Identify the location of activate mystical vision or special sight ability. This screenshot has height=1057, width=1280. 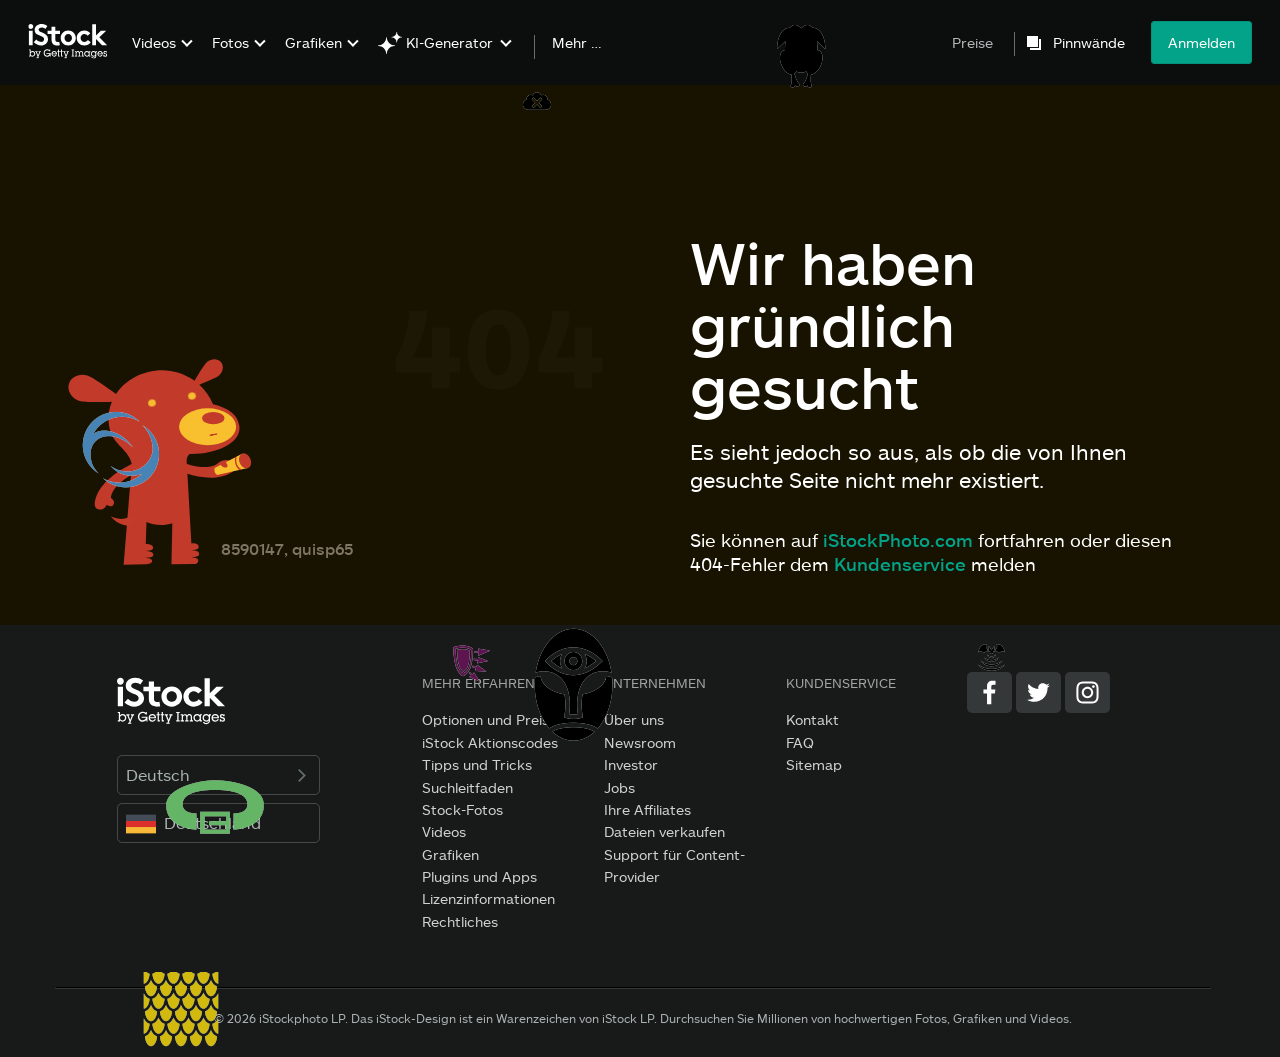
(574, 684).